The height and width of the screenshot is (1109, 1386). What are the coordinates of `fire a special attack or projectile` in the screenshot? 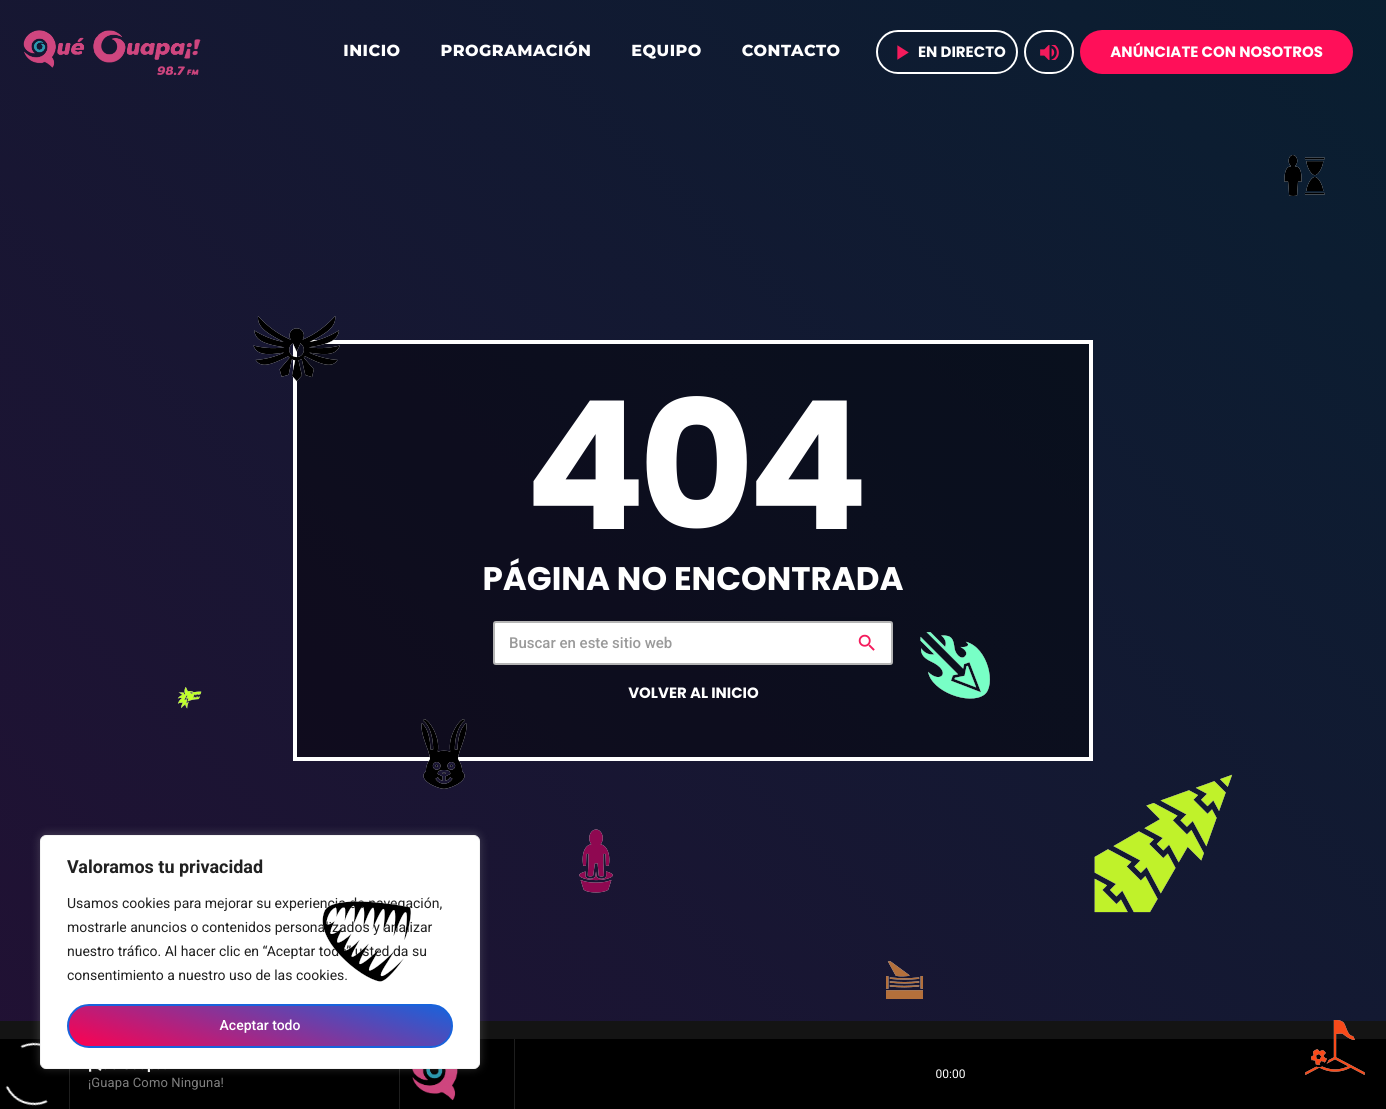 It's located at (956, 667).